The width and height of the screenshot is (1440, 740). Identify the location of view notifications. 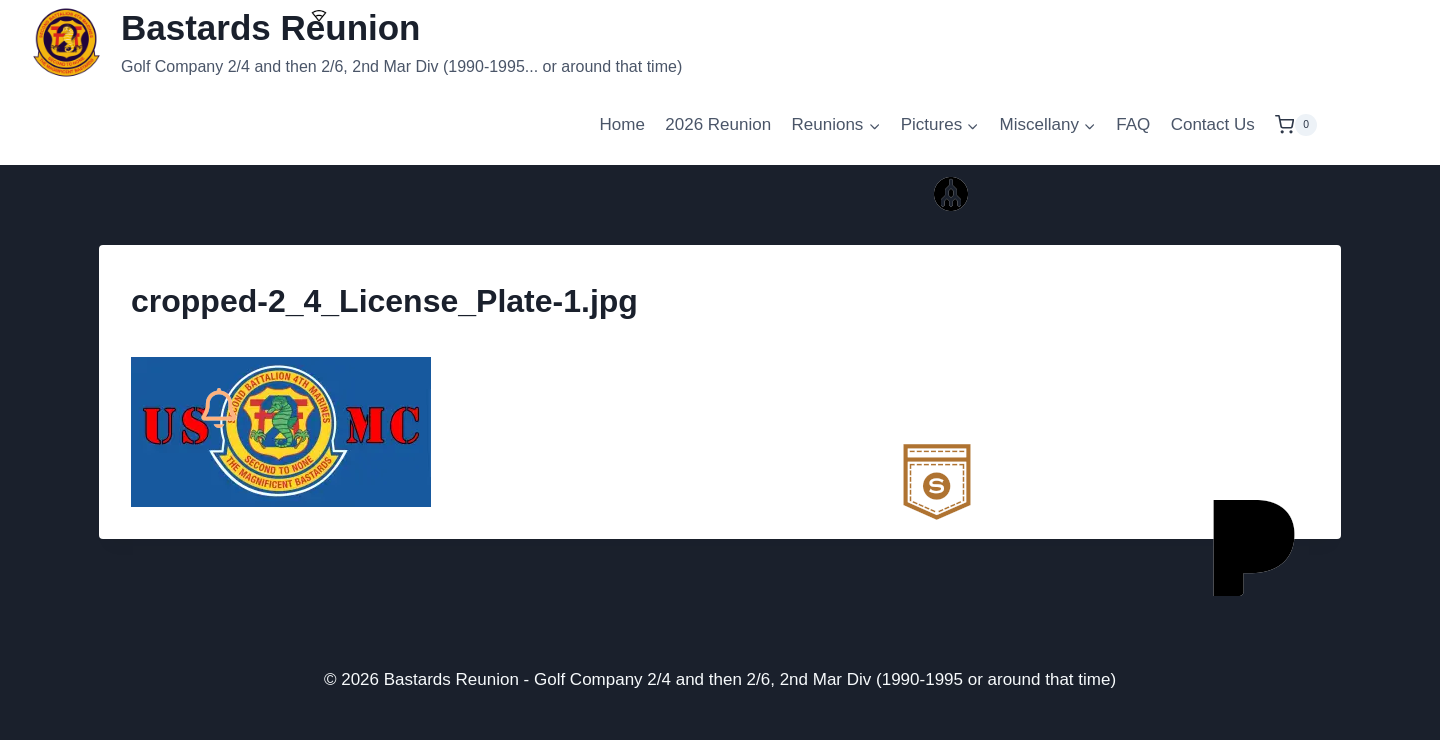
(219, 408).